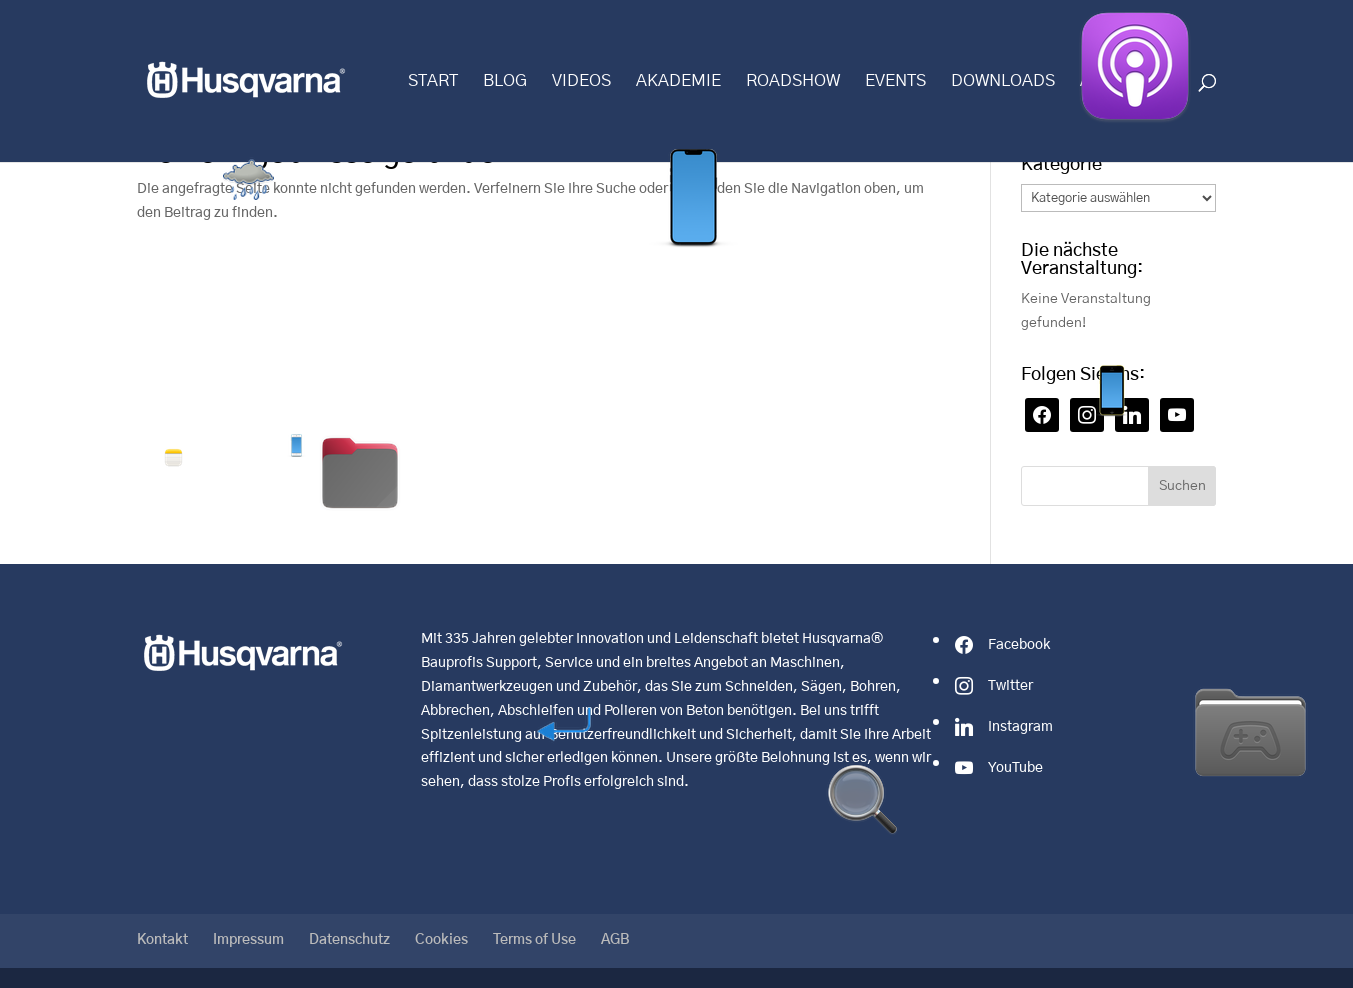  Describe the element at coordinates (563, 720) in the screenshot. I see `reply to an email message` at that location.